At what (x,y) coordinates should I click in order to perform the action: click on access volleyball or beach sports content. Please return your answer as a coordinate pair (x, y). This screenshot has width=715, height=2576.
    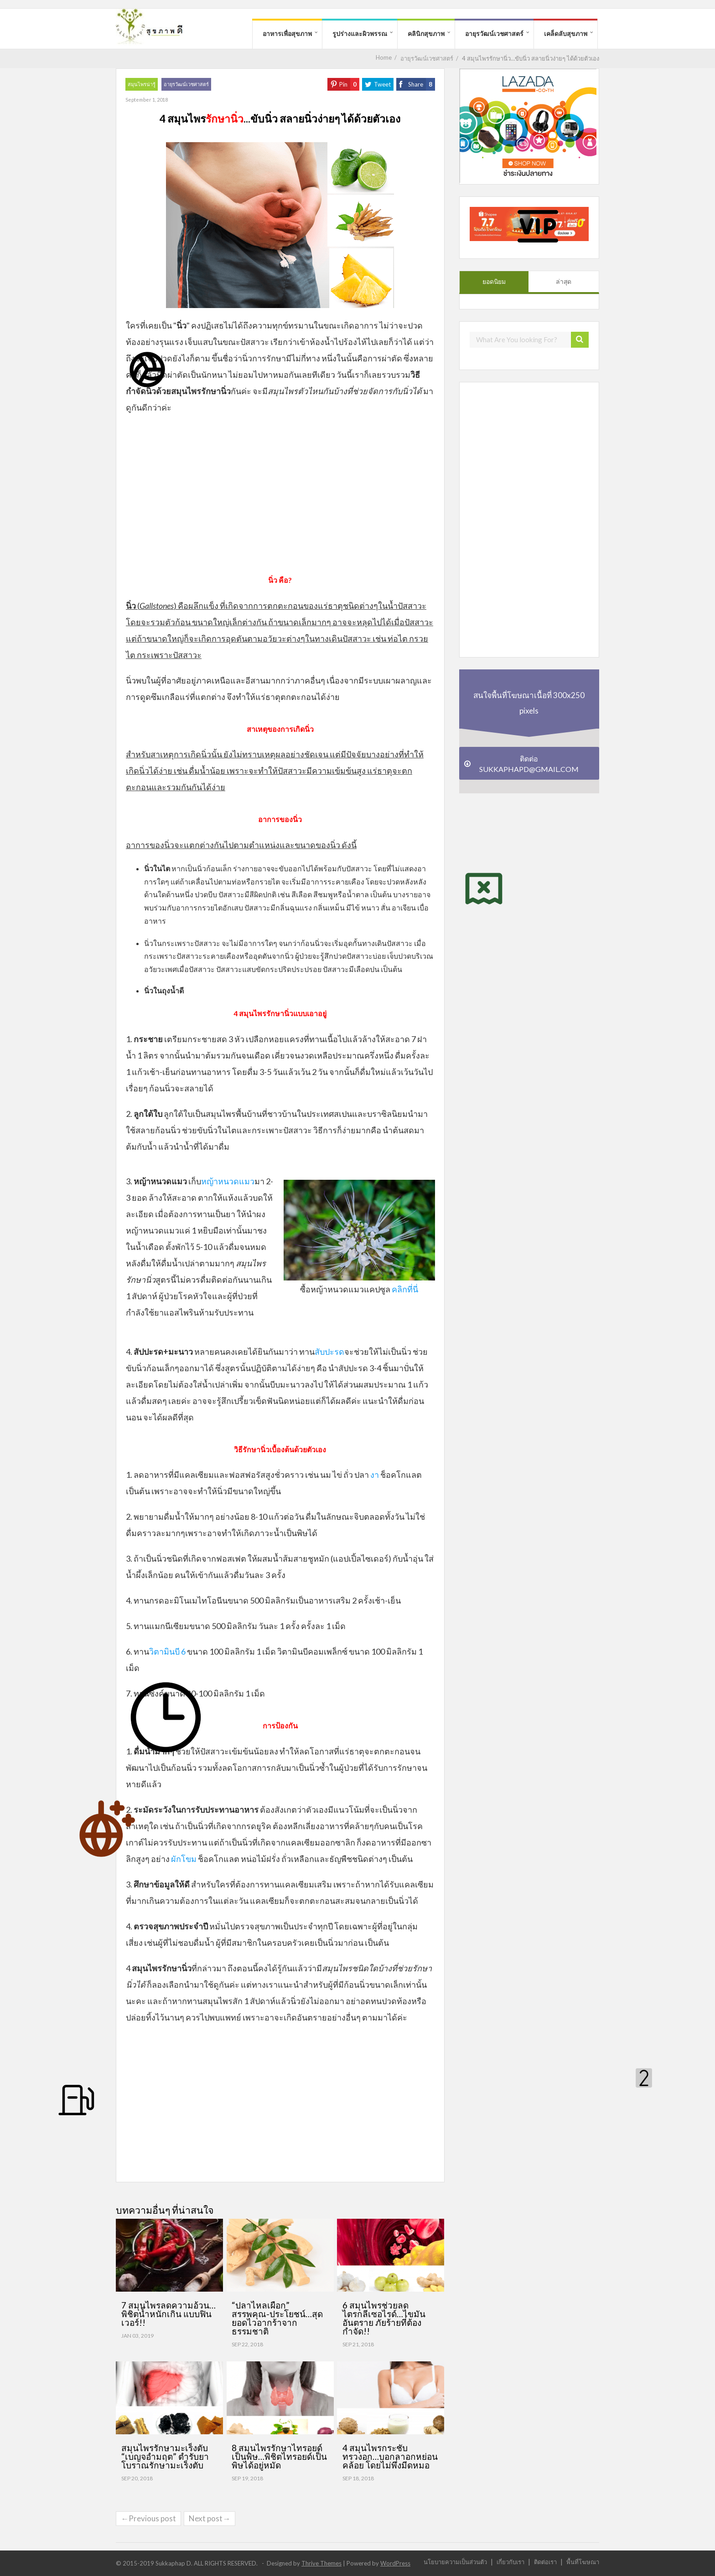
    Looking at the image, I should click on (147, 370).